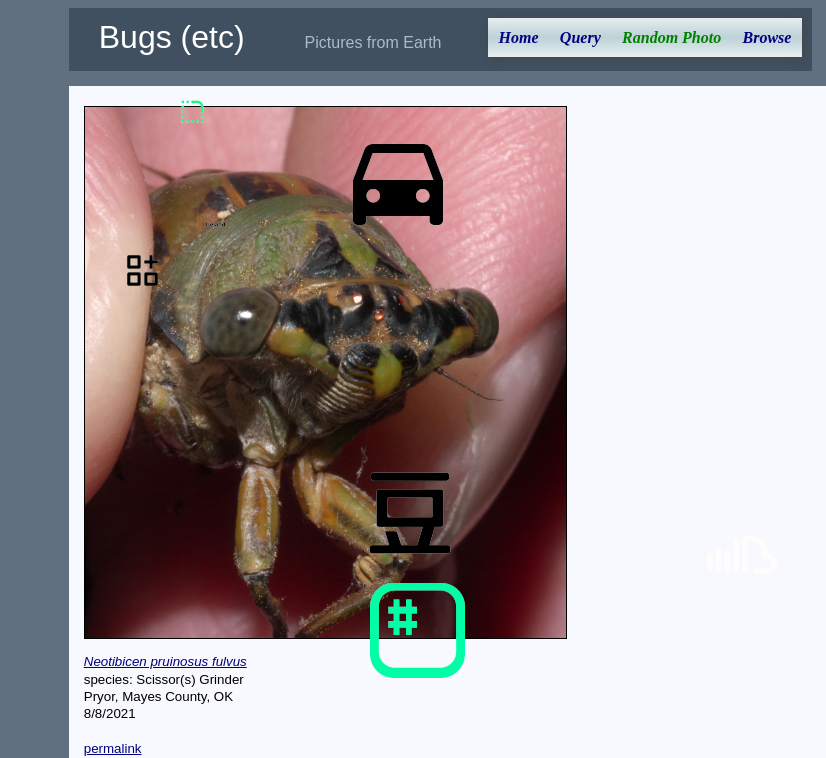 The height and width of the screenshot is (758, 826). Describe the element at coordinates (398, 180) in the screenshot. I see `access vehicle or driving settings` at that location.